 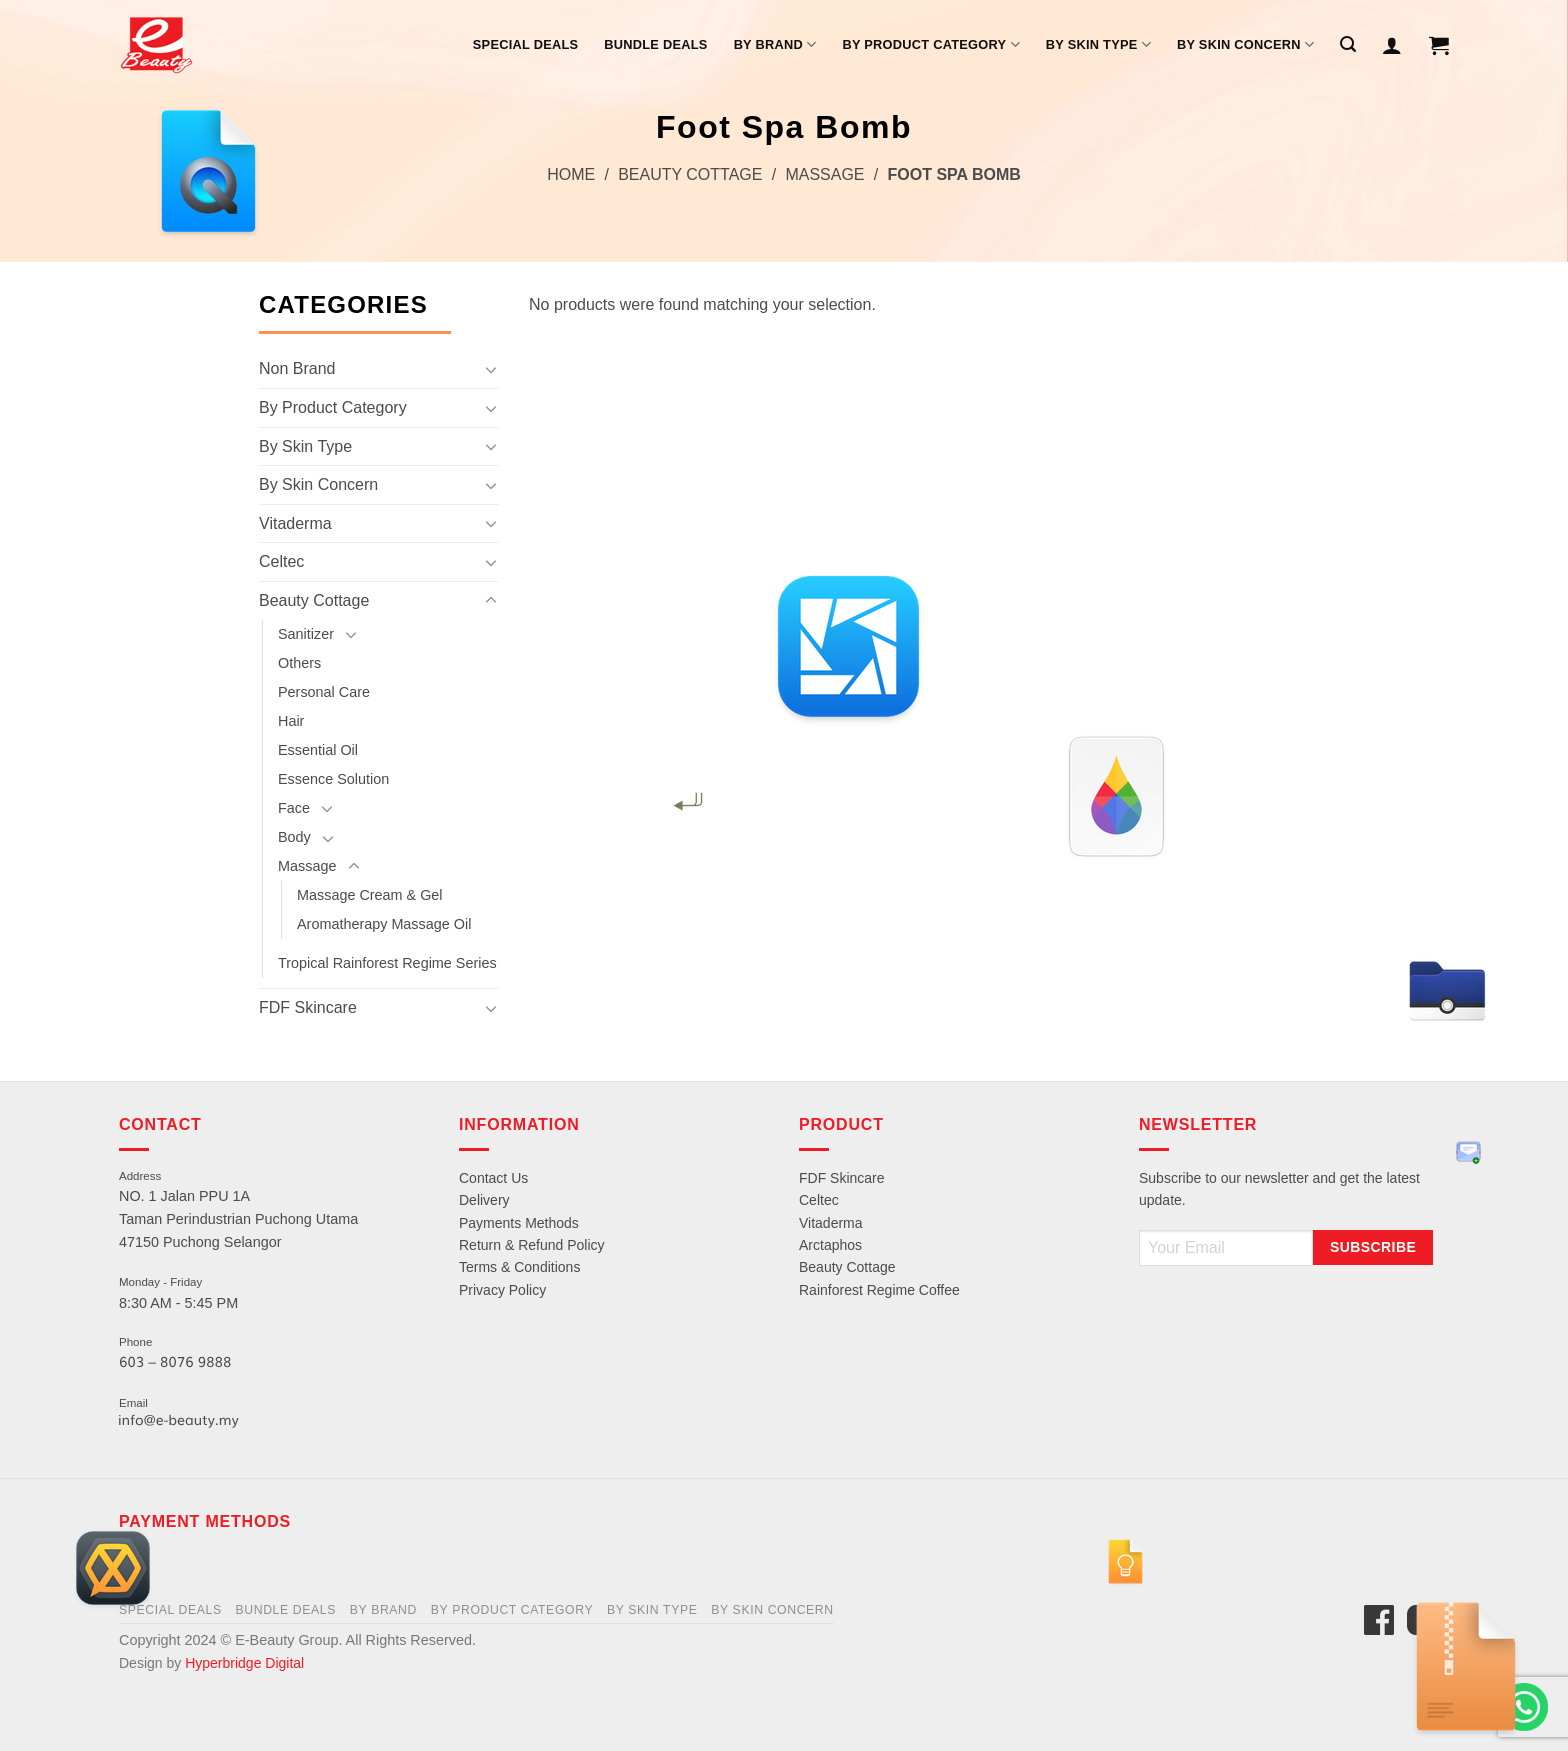 What do you see at coordinates (208, 173) in the screenshot?
I see `a generic video file` at bounding box center [208, 173].